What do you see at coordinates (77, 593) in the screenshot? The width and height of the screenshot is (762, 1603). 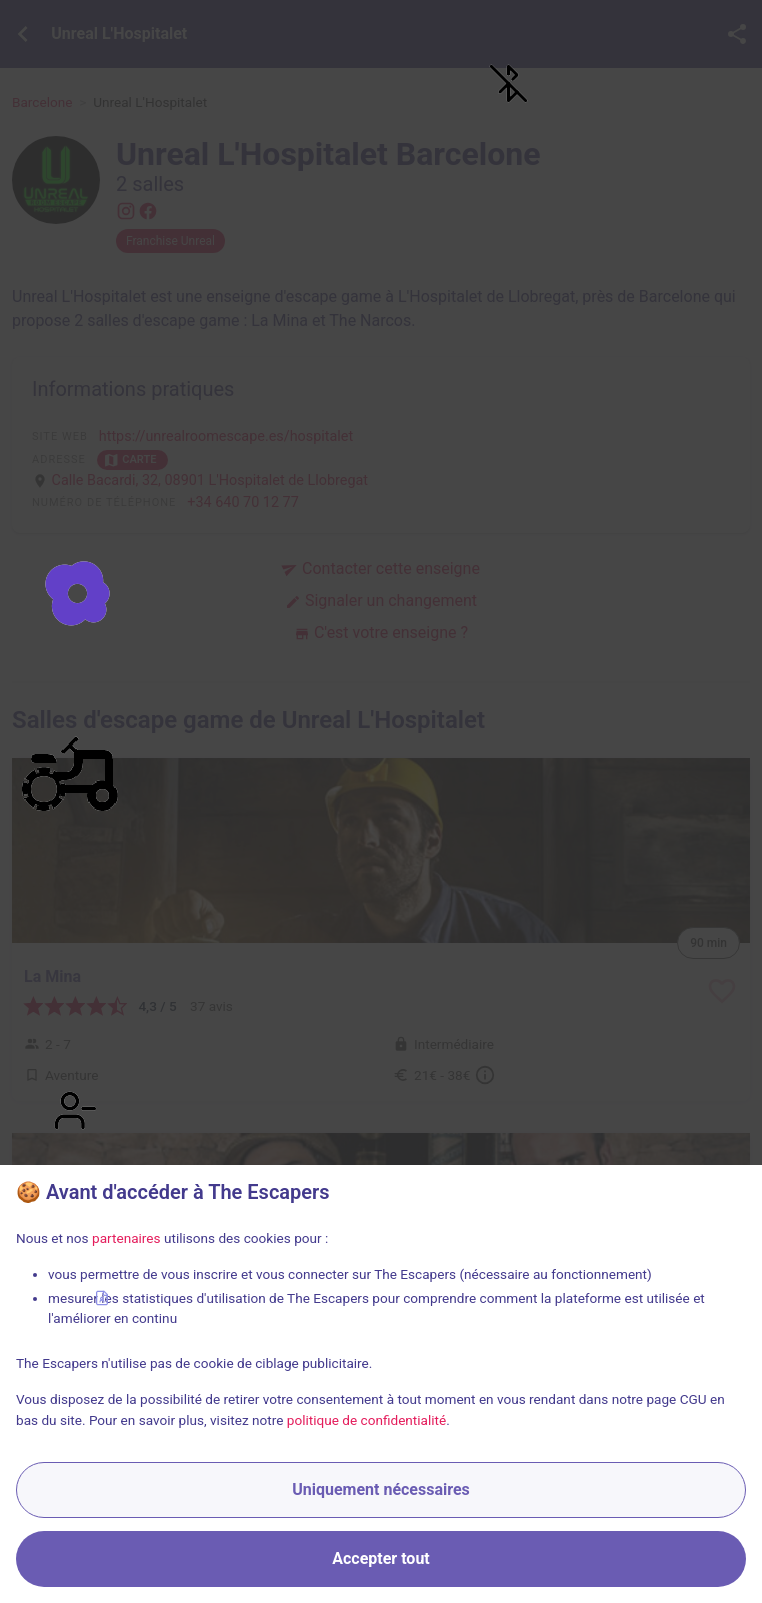 I see `indicates breakfast or morning meal options` at bounding box center [77, 593].